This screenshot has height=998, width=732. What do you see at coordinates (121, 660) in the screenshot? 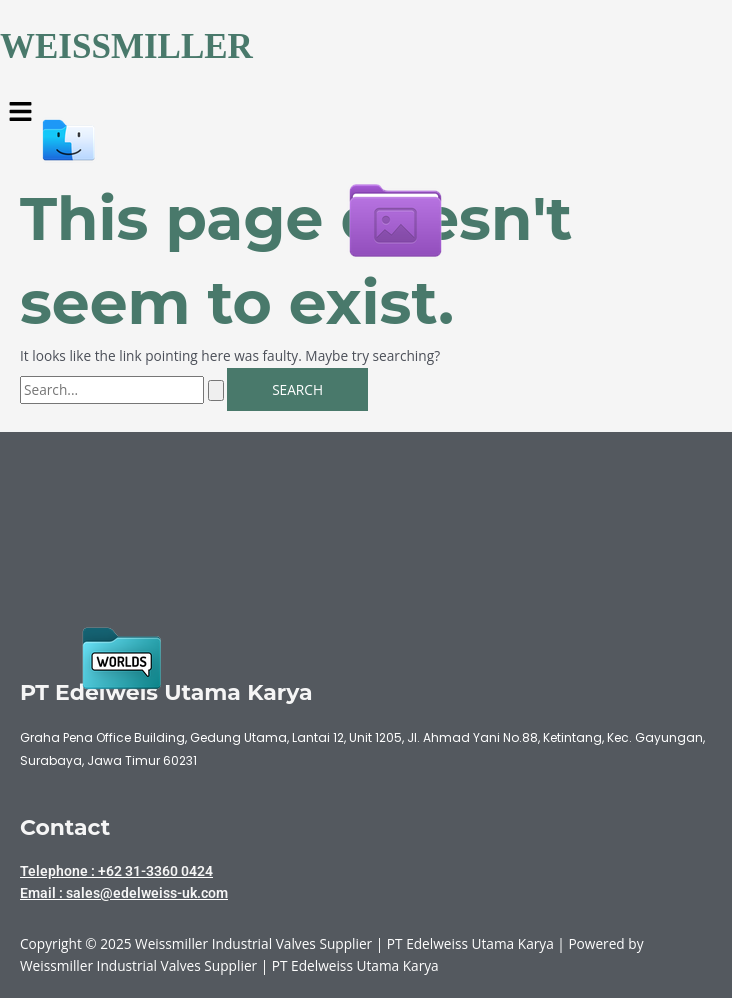
I see `open vrchat worlds folder` at bounding box center [121, 660].